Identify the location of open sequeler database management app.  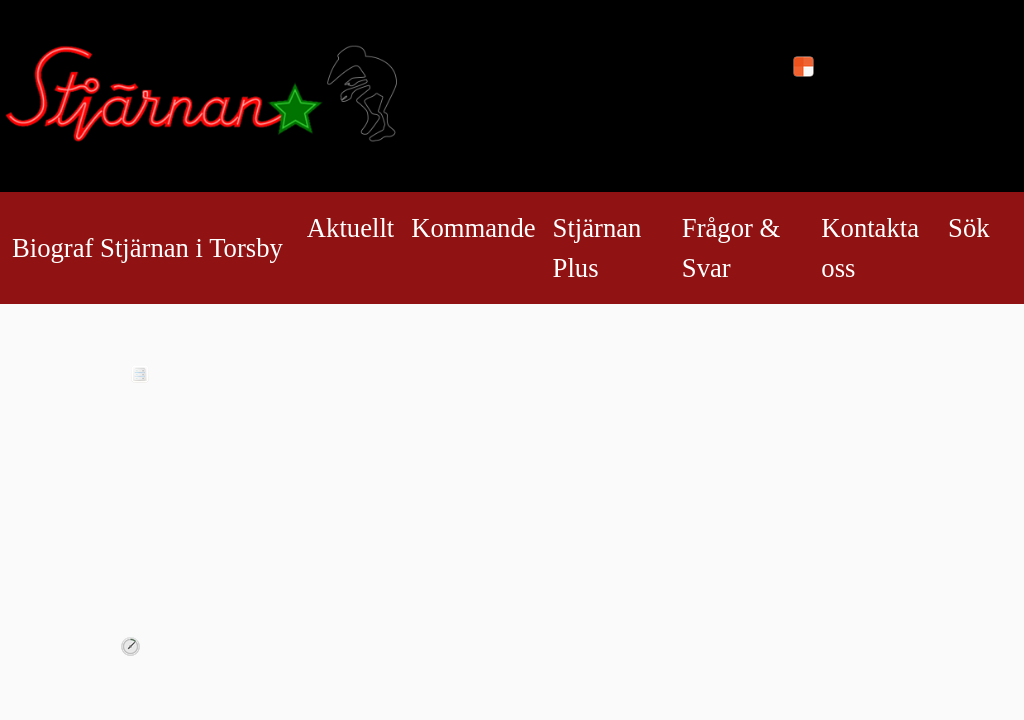
(140, 374).